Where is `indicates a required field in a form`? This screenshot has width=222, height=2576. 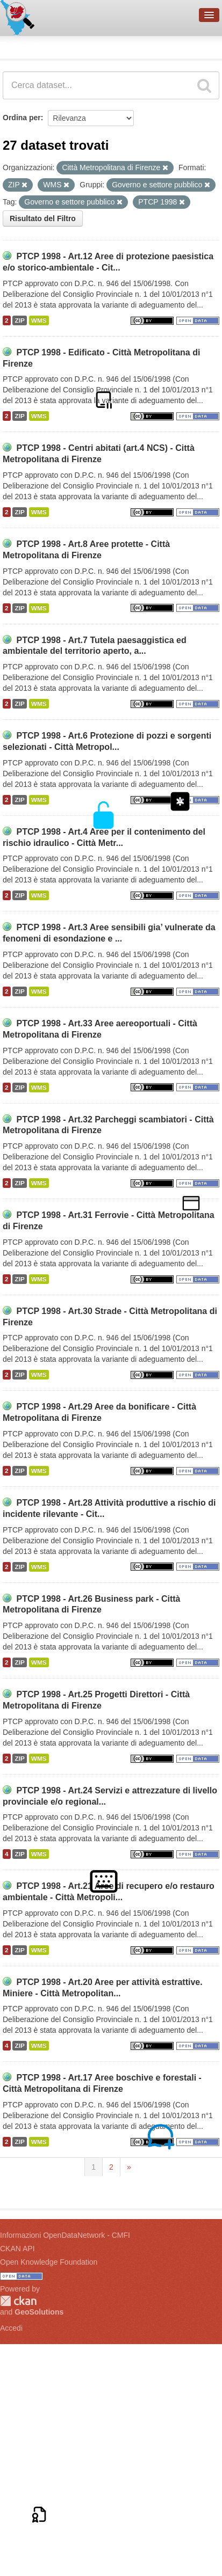 indicates a required field in a form is located at coordinates (180, 801).